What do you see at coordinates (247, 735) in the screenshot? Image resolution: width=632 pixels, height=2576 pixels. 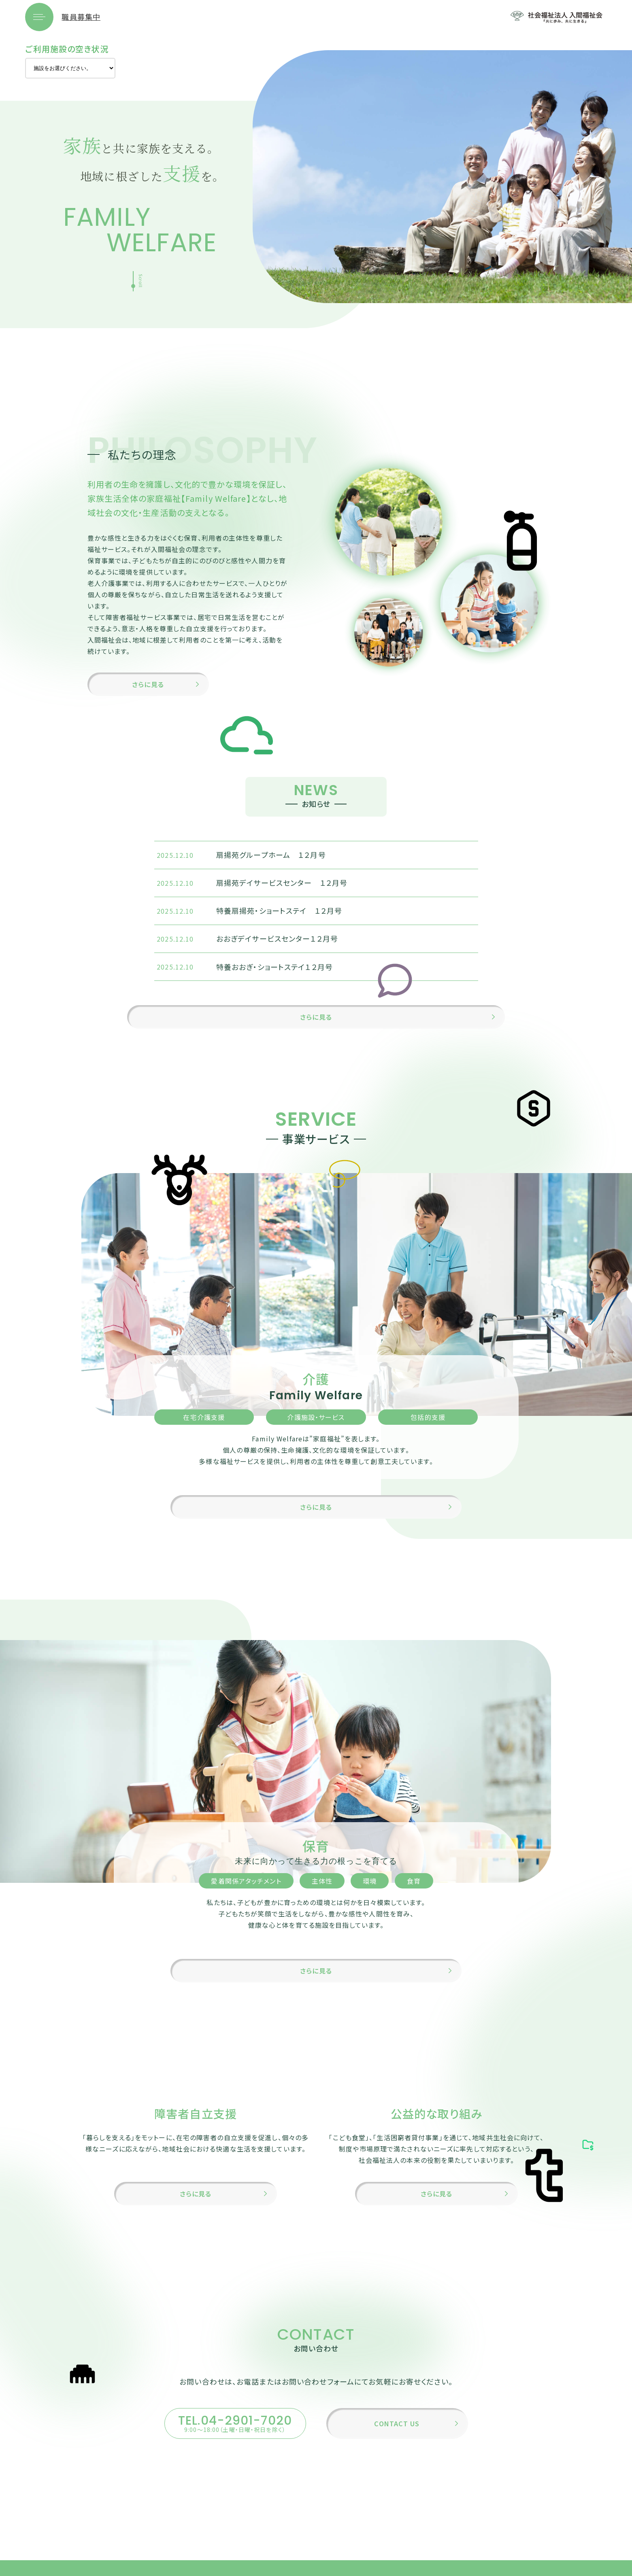 I see `remove from cloud storage` at bounding box center [247, 735].